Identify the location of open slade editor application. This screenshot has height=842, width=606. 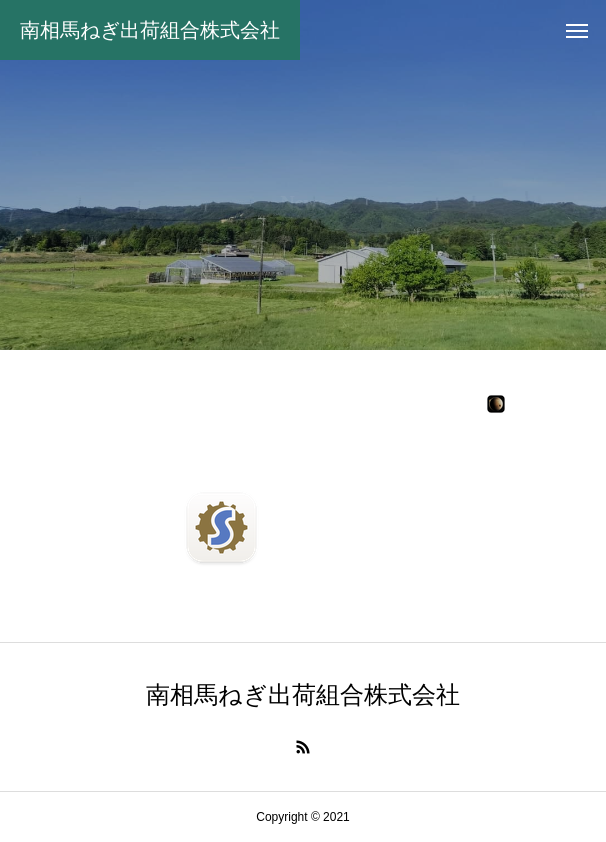
(221, 527).